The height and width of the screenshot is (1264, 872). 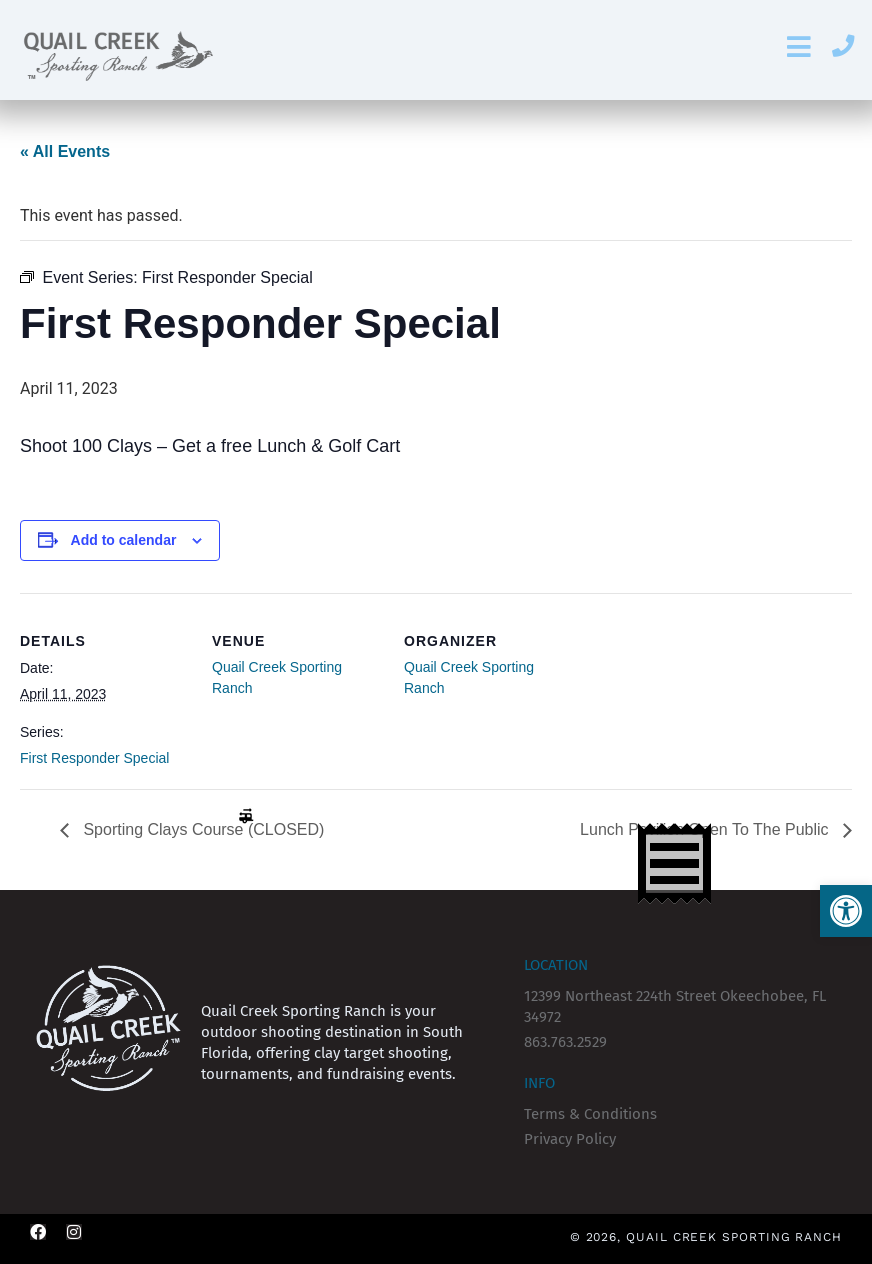 What do you see at coordinates (674, 863) in the screenshot?
I see `view purchase receipt or transaction history` at bounding box center [674, 863].